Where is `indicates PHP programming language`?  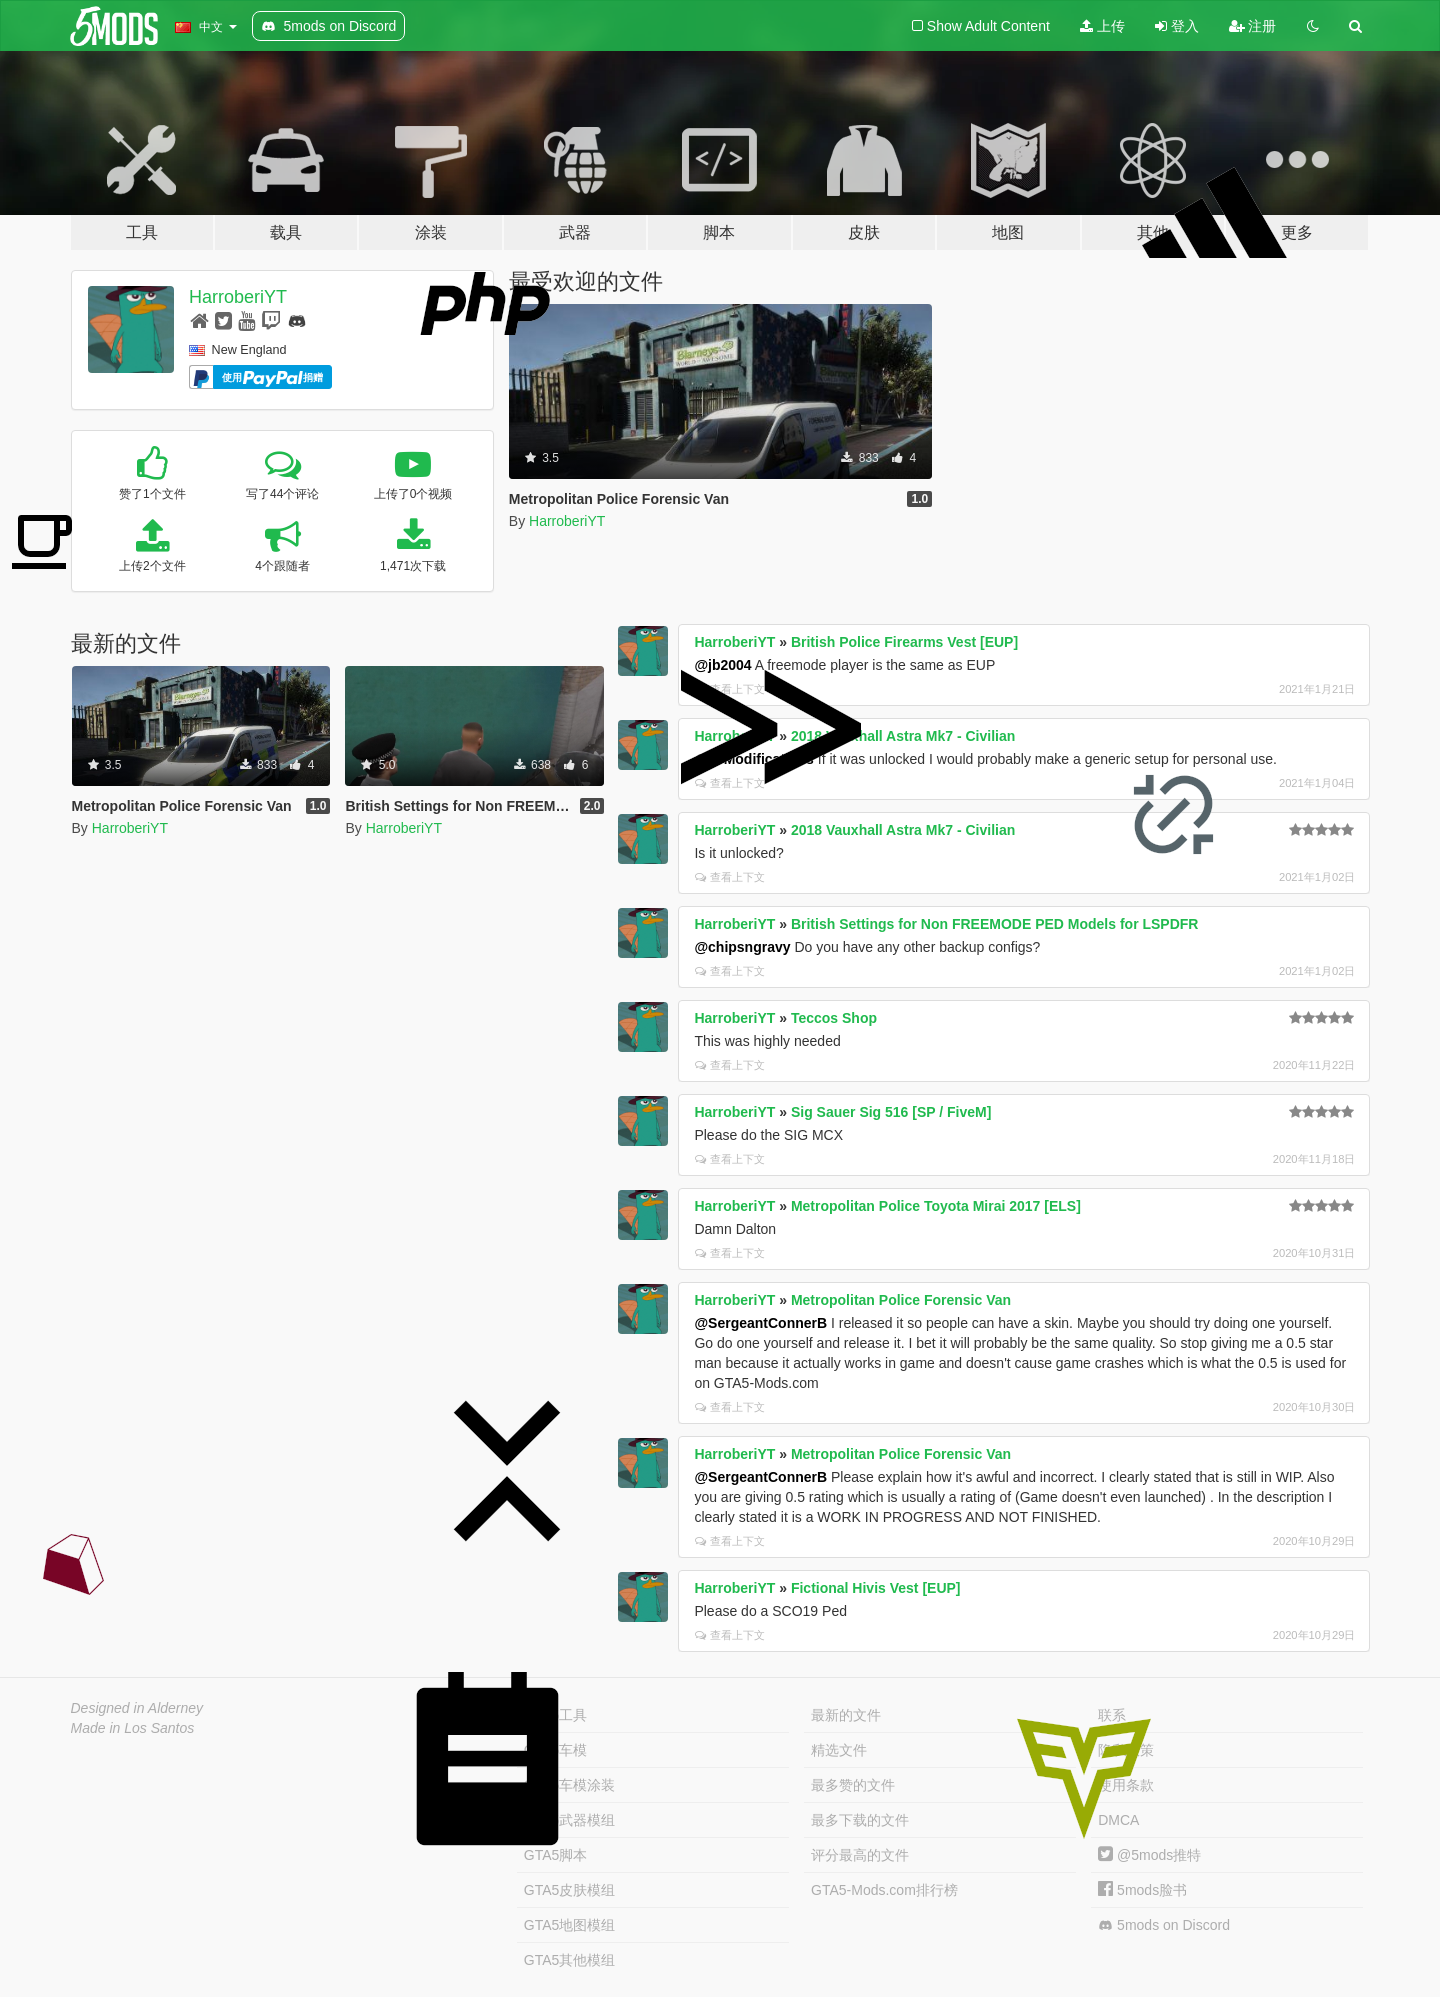 indicates PHP programming language is located at coordinates (485, 308).